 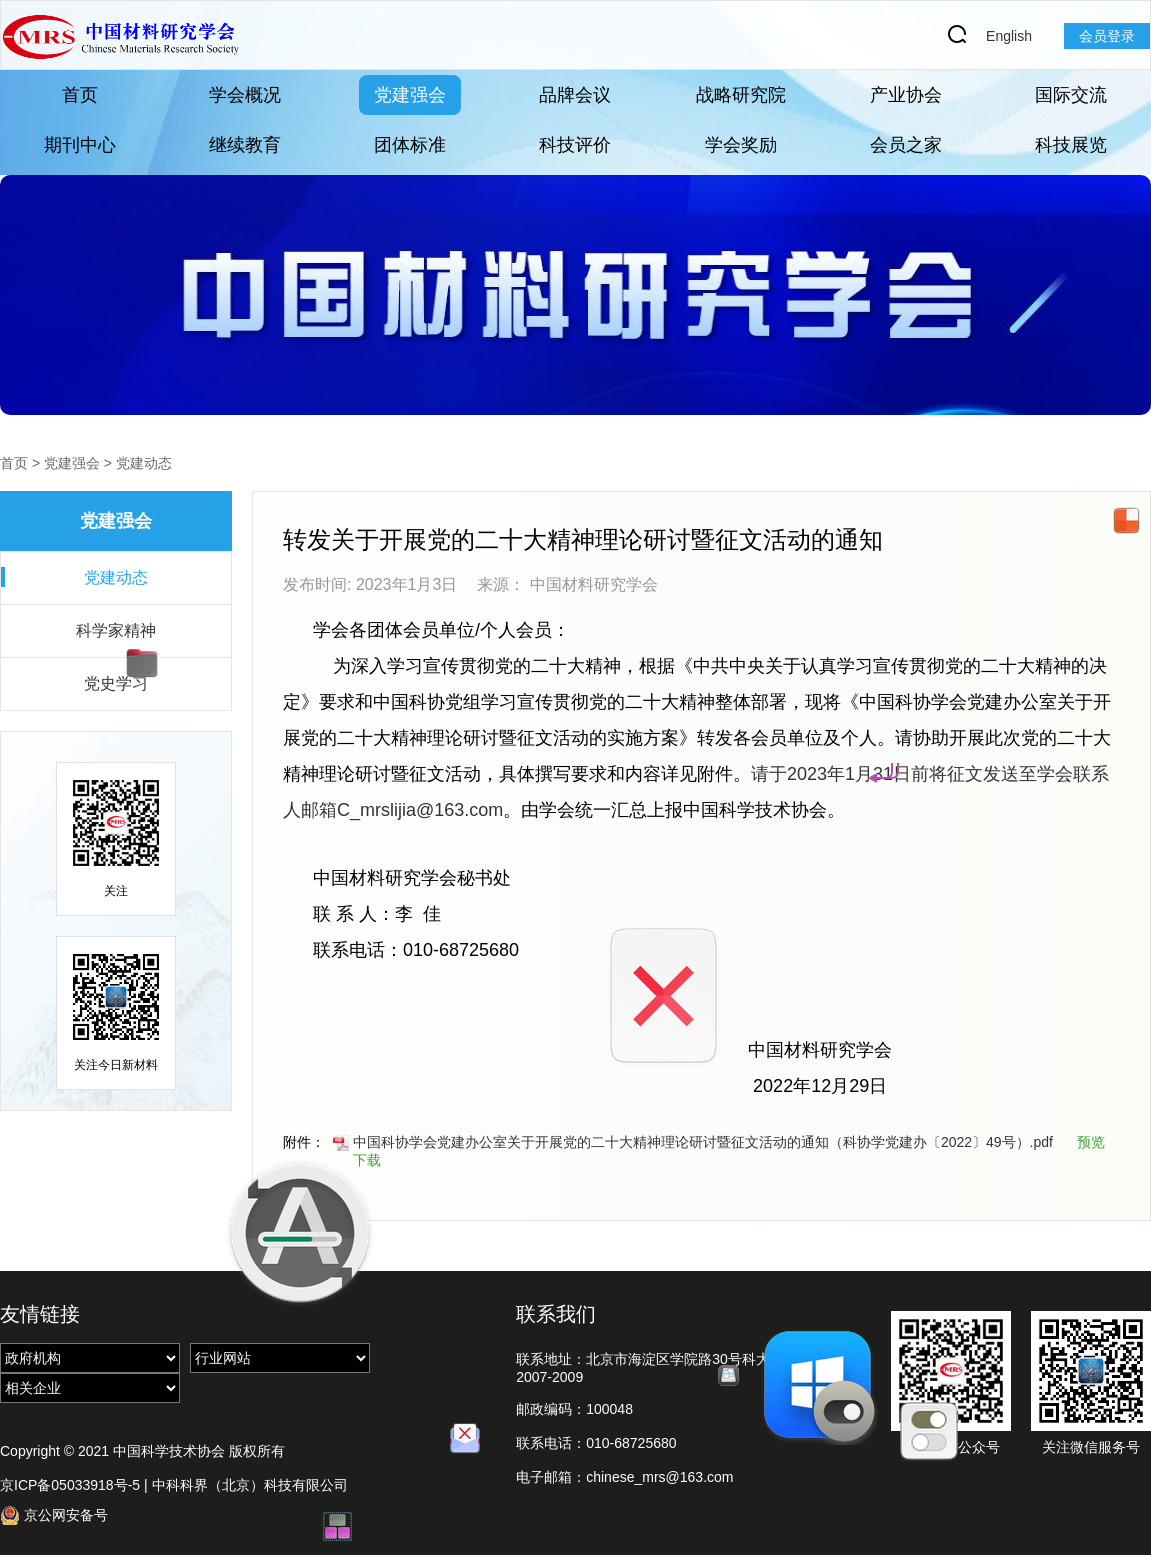 What do you see at coordinates (663, 995) in the screenshot?
I see `indicates a broken or invalid symbolic link` at bounding box center [663, 995].